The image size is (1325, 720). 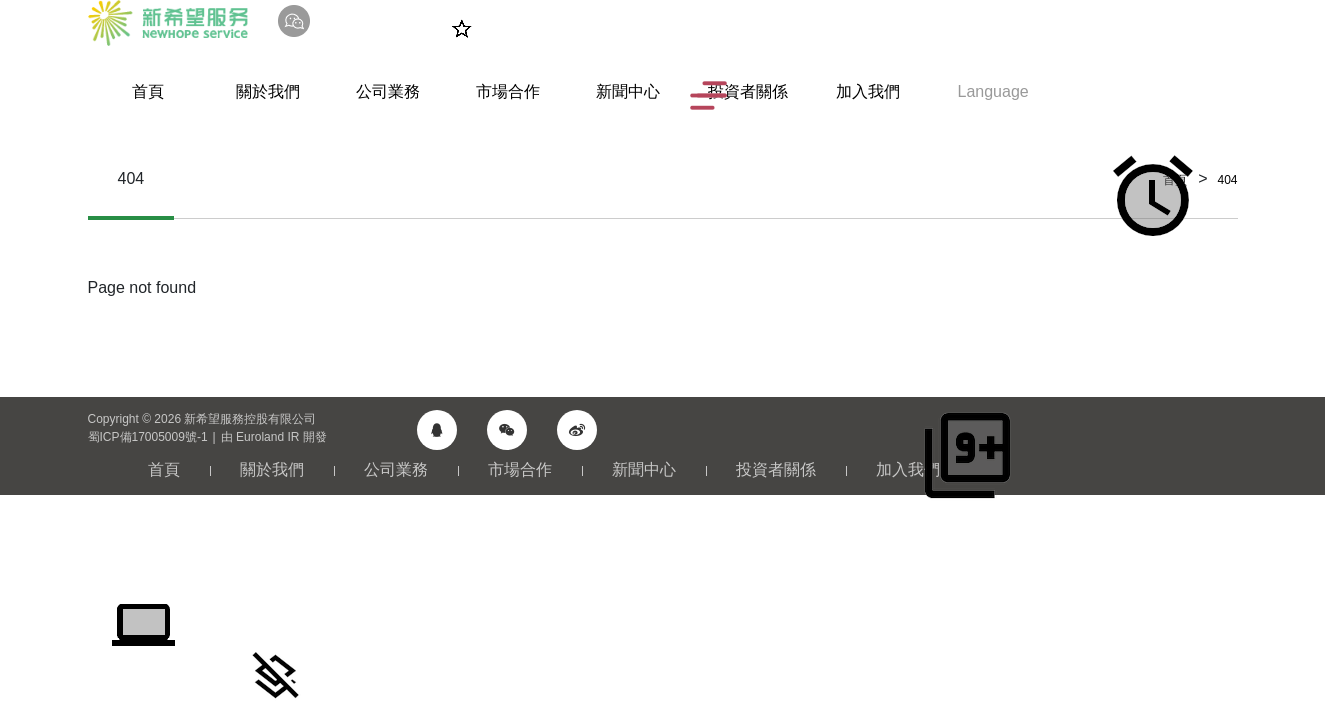 What do you see at coordinates (967, 455) in the screenshot?
I see `indicates 9 or more items in a stack or collection` at bounding box center [967, 455].